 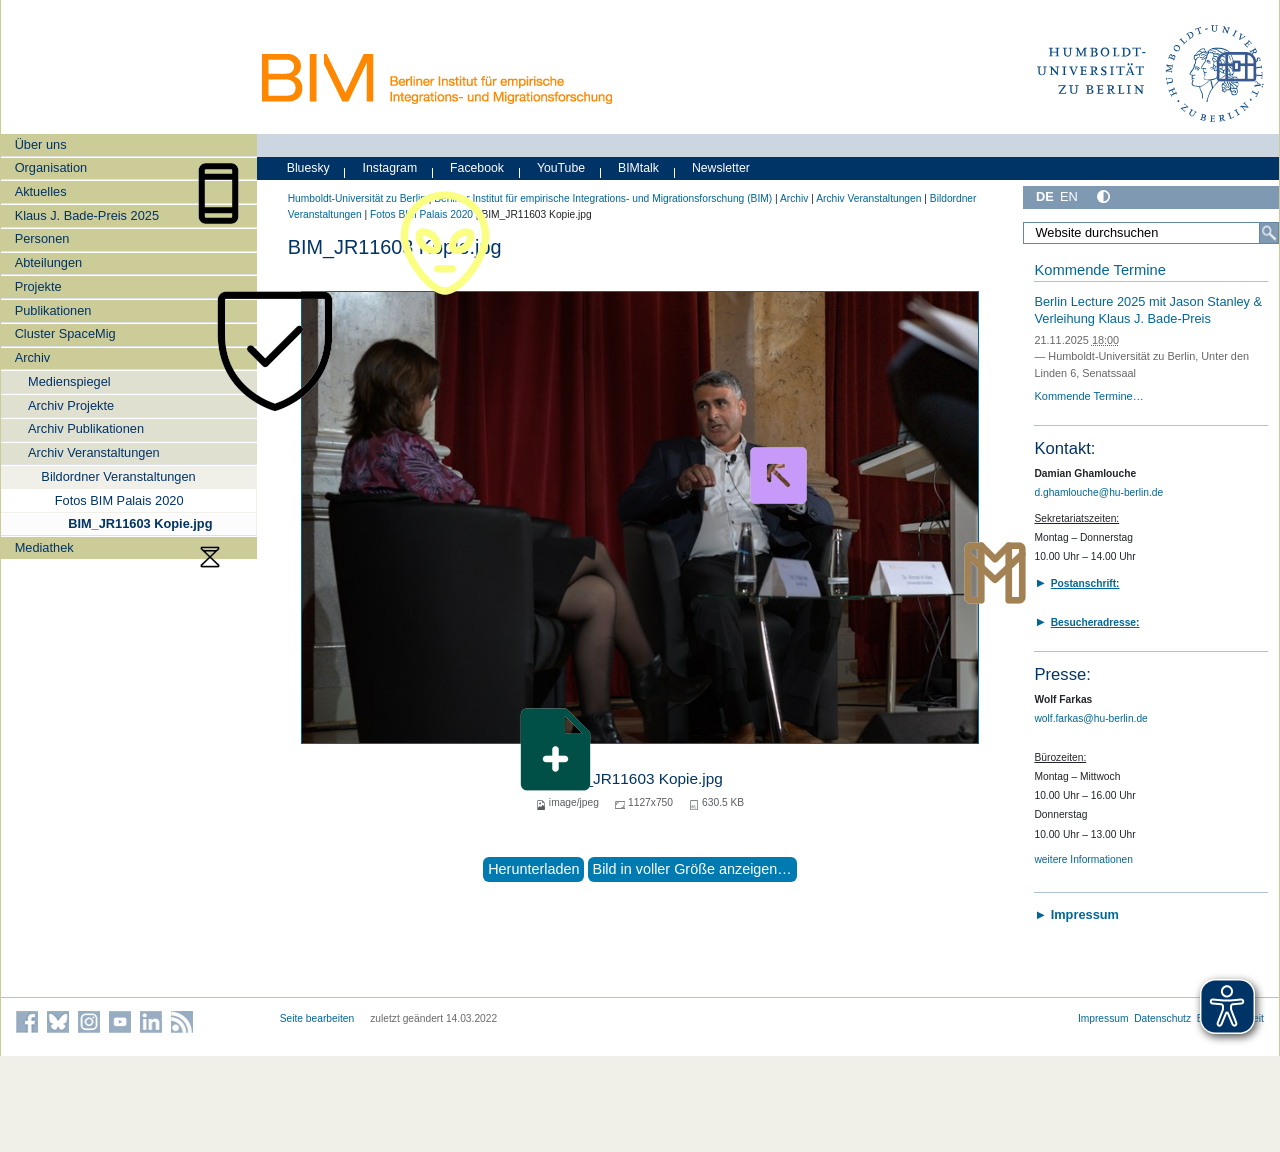 What do you see at coordinates (445, 243) in the screenshot?
I see `indicates unknown or unidentified user` at bounding box center [445, 243].